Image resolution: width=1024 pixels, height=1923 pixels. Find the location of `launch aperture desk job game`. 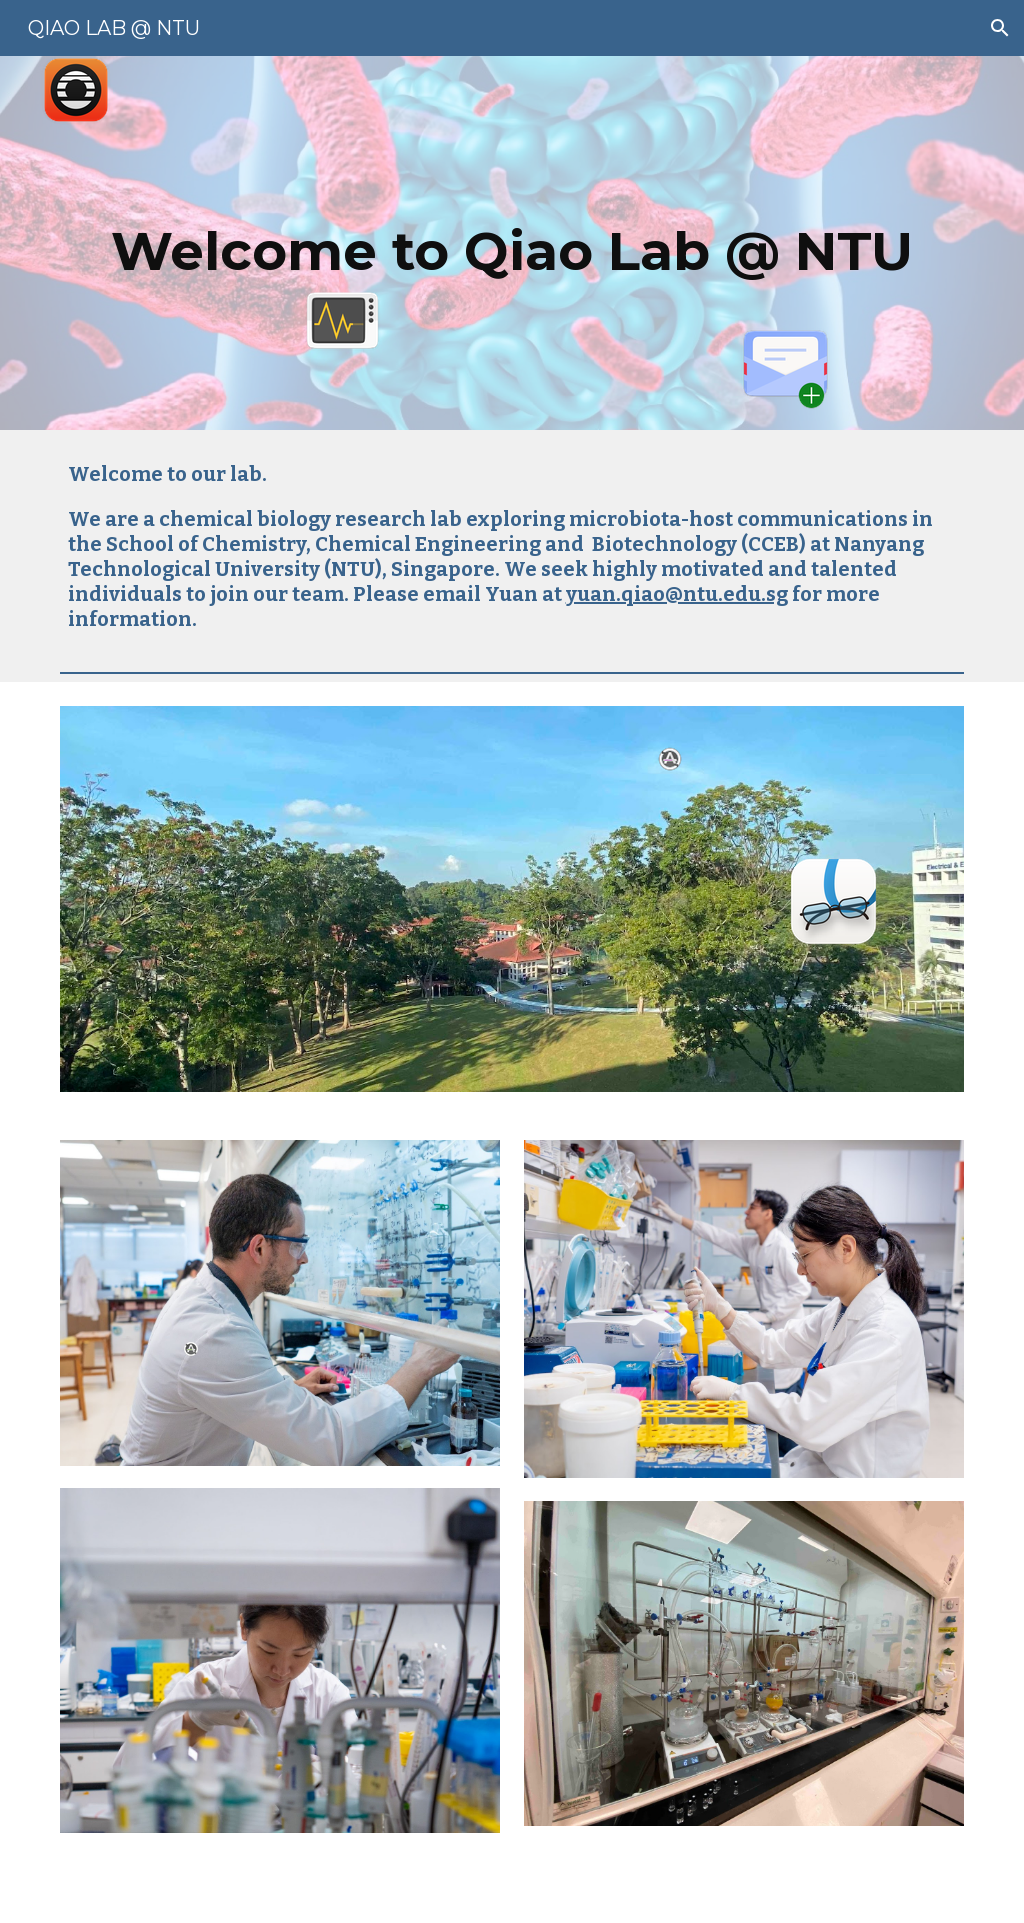

launch aperture desk job game is located at coordinates (76, 90).